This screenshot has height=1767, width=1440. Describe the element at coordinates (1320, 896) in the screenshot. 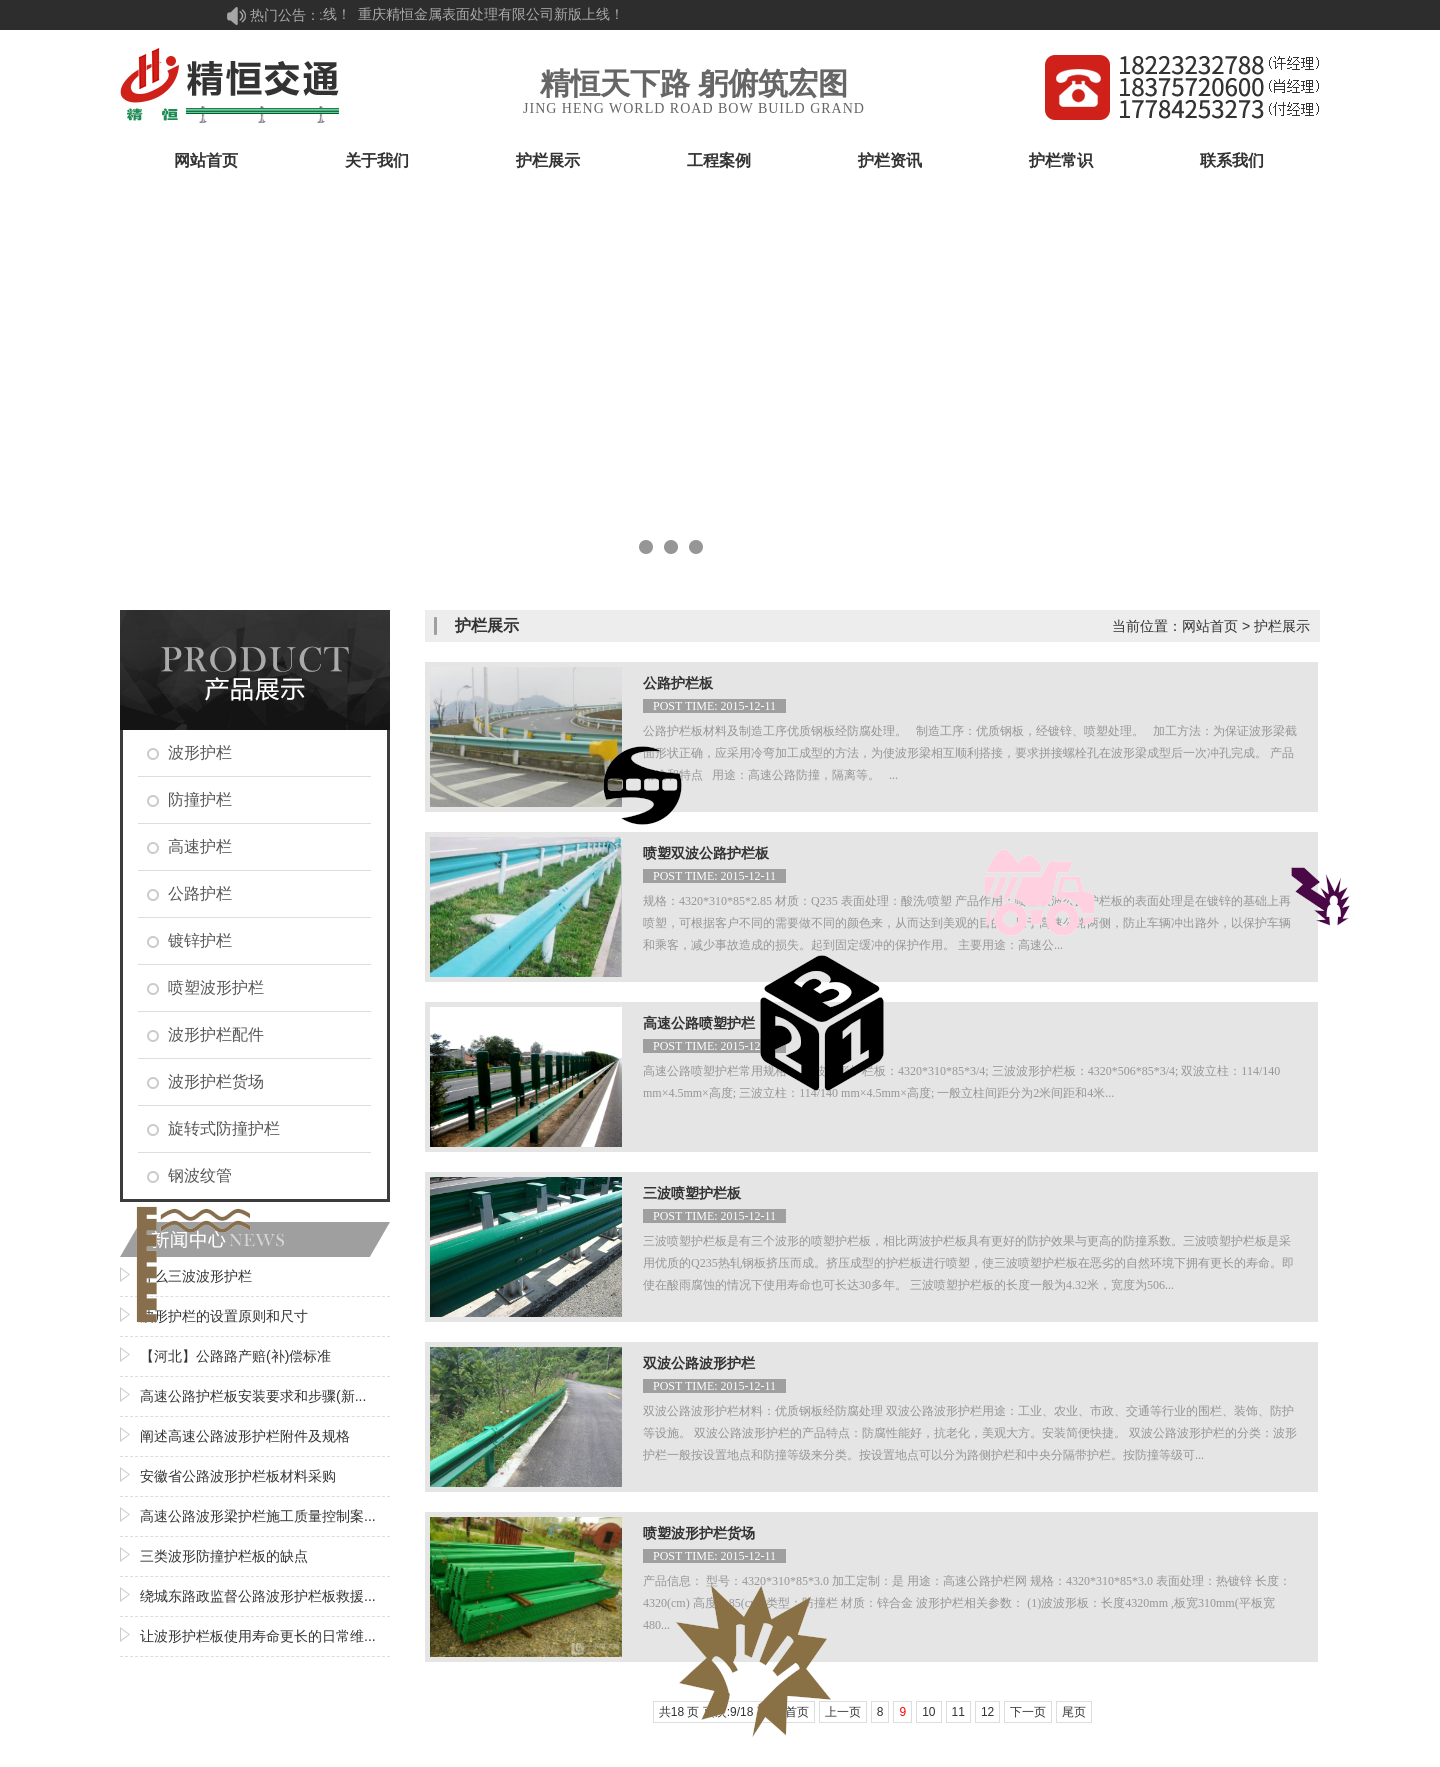

I see `indicates a character has been struck by lightning` at that location.